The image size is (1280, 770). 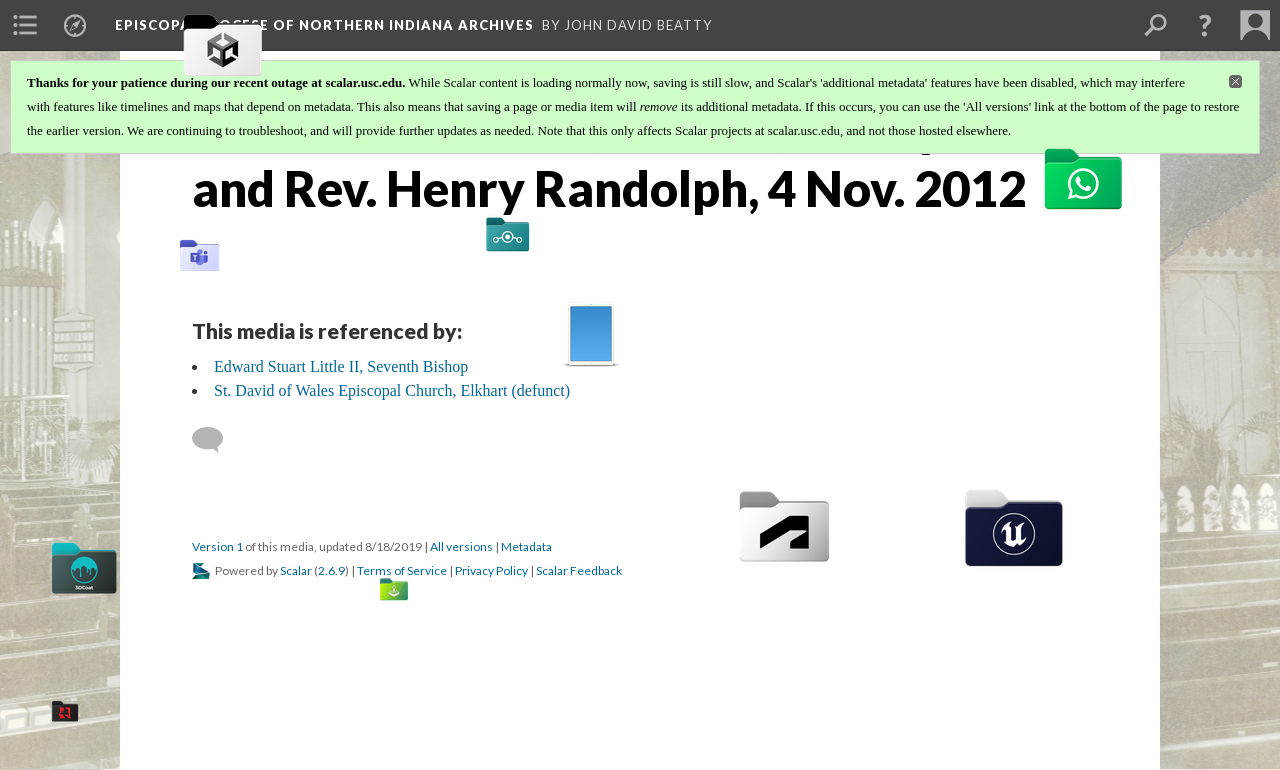 What do you see at coordinates (591, 334) in the screenshot?
I see `iPad Pro with cellular connectivity` at bounding box center [591, 334].